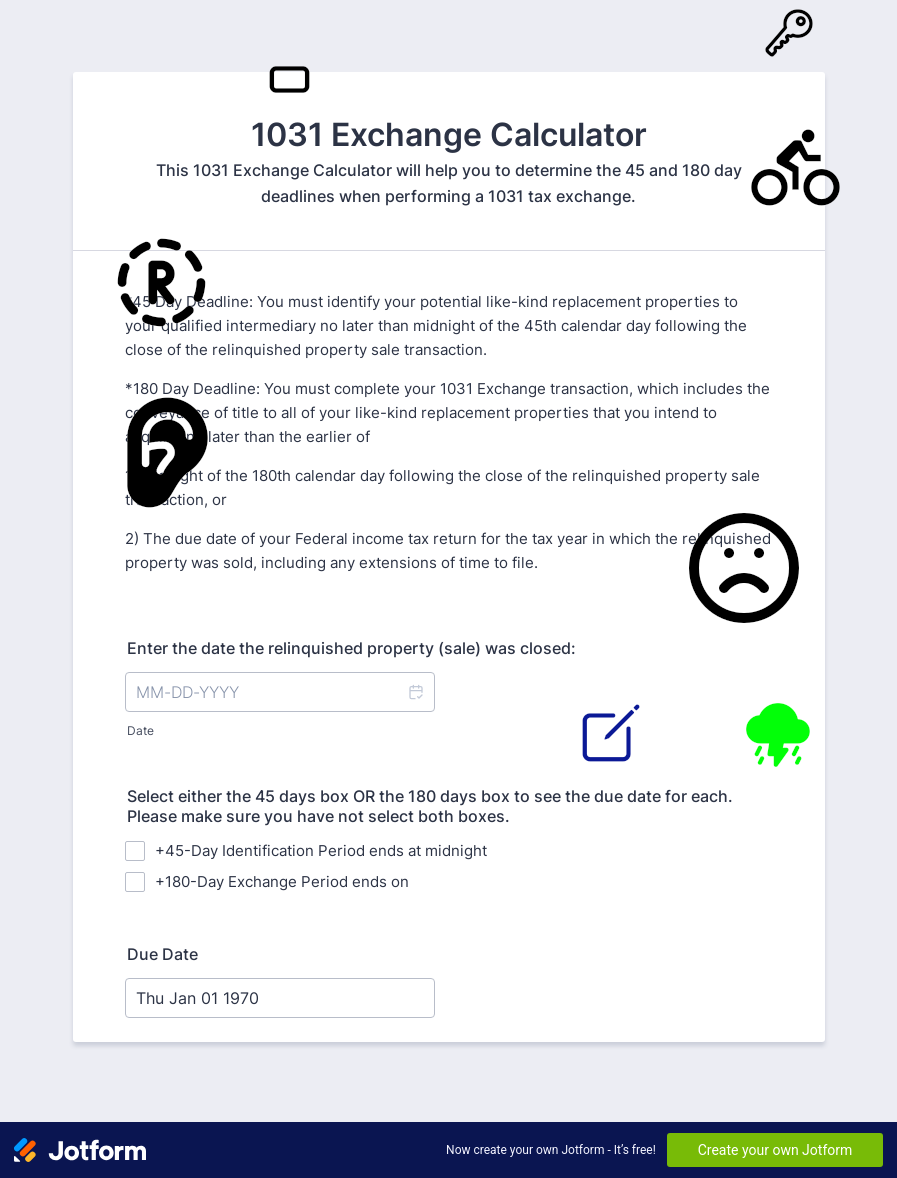 The width and height of the screenshot is (897, 1178). What do you see at coordinates (611, 733) in the screenshot?
I see `create or compose new content` at bounding box center [611, 733].